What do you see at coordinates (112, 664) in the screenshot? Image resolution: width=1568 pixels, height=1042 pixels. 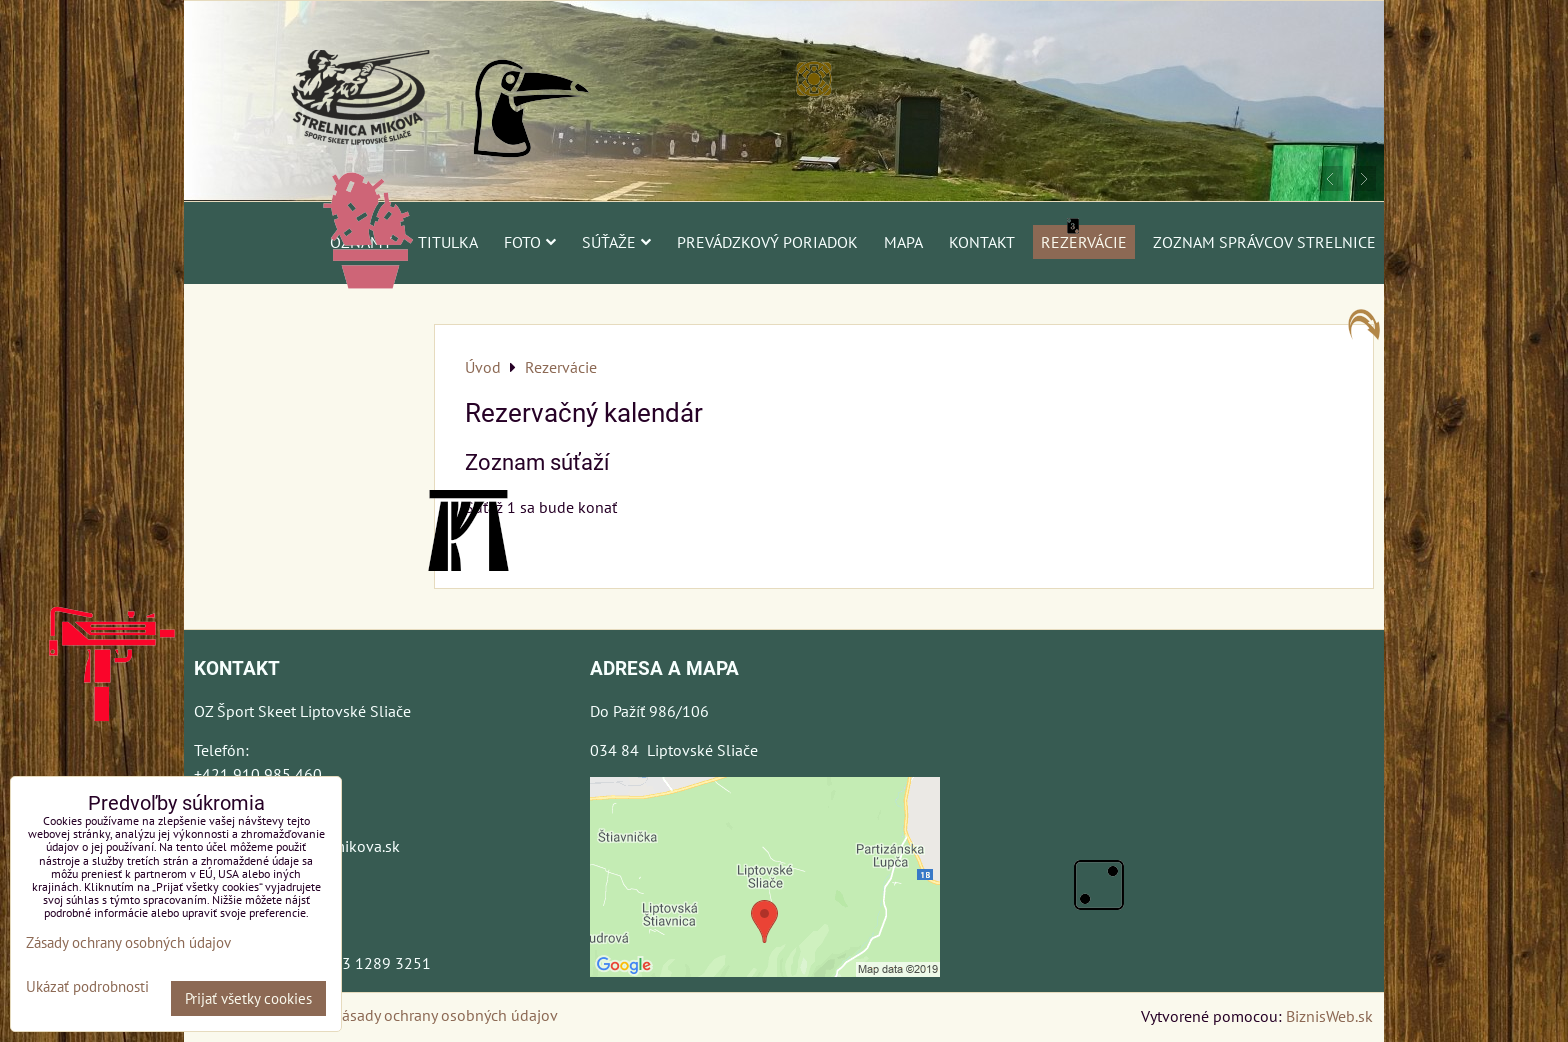 I see `select submachine gun weapon in game` at bounding box center [112, 664].